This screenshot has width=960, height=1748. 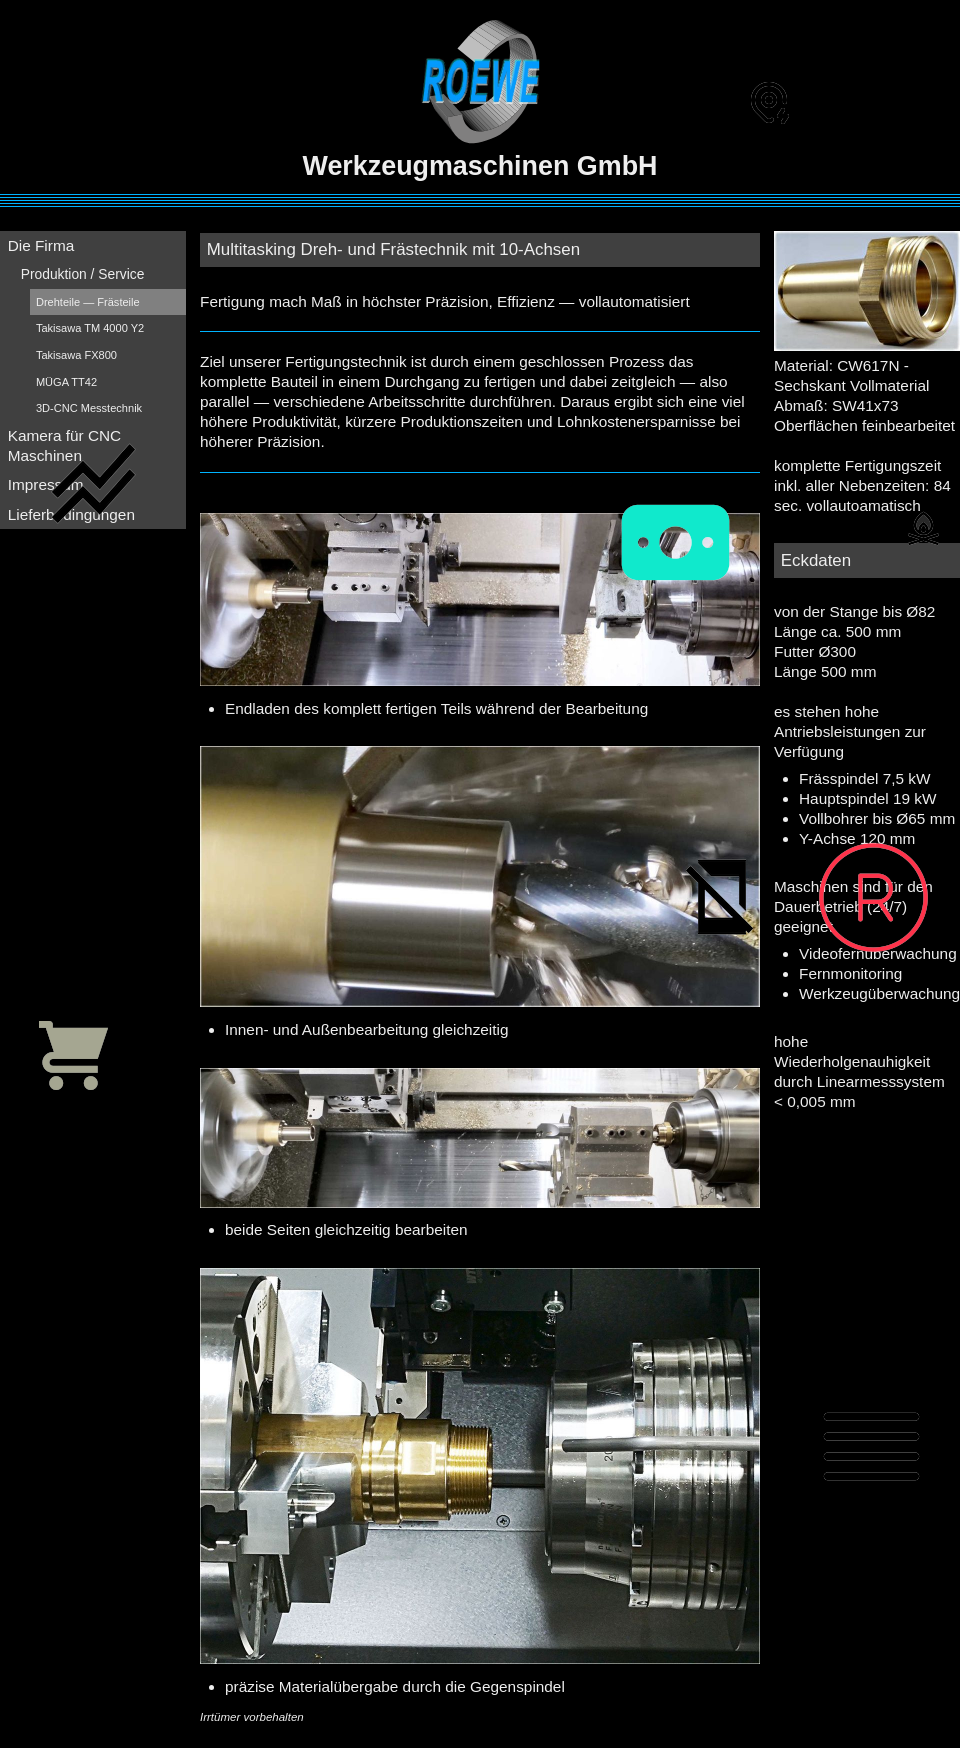 What do you see at coordinates (675, 542) in the screenshot?
I see `make a payment or transaction` at bounding box center [675, 542].